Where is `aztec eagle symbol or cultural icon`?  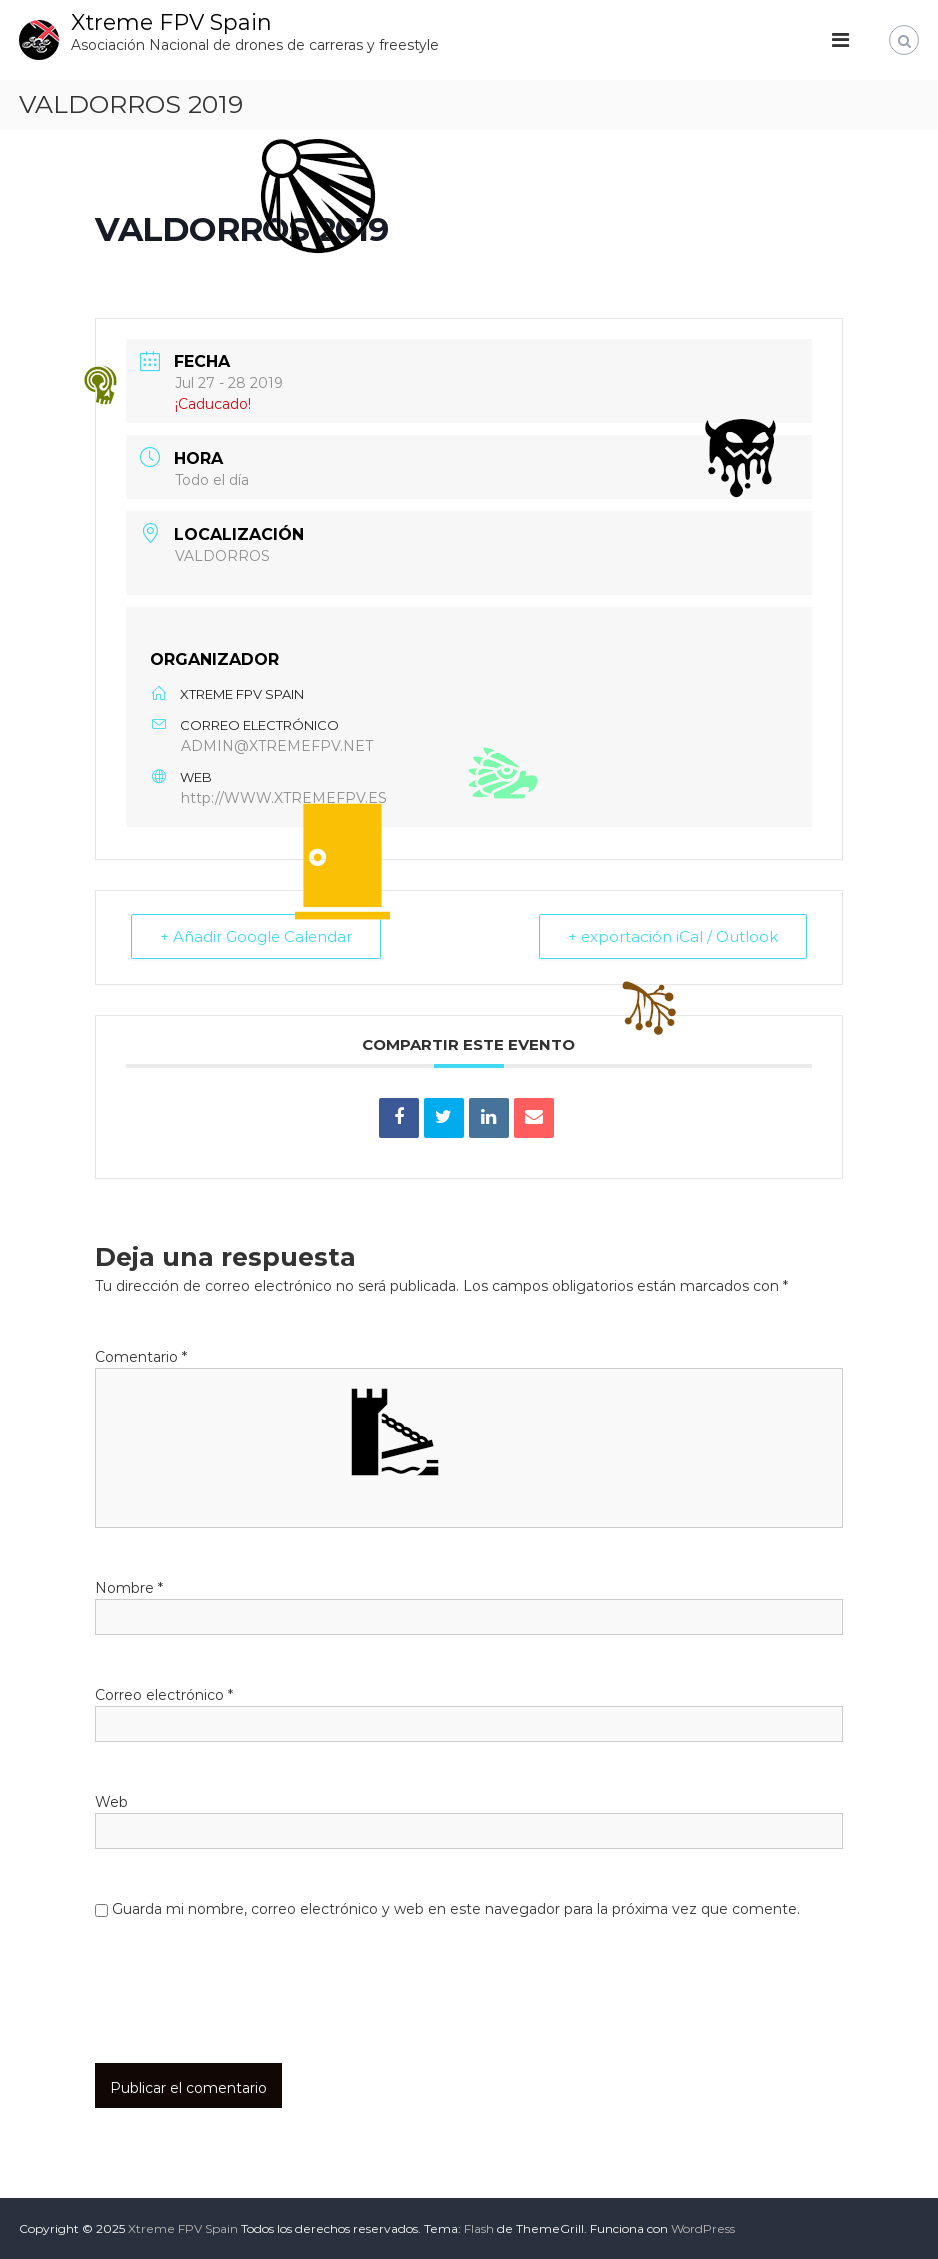 aztec eagle symbol or cultural icon is located at coordinates (503, 773).